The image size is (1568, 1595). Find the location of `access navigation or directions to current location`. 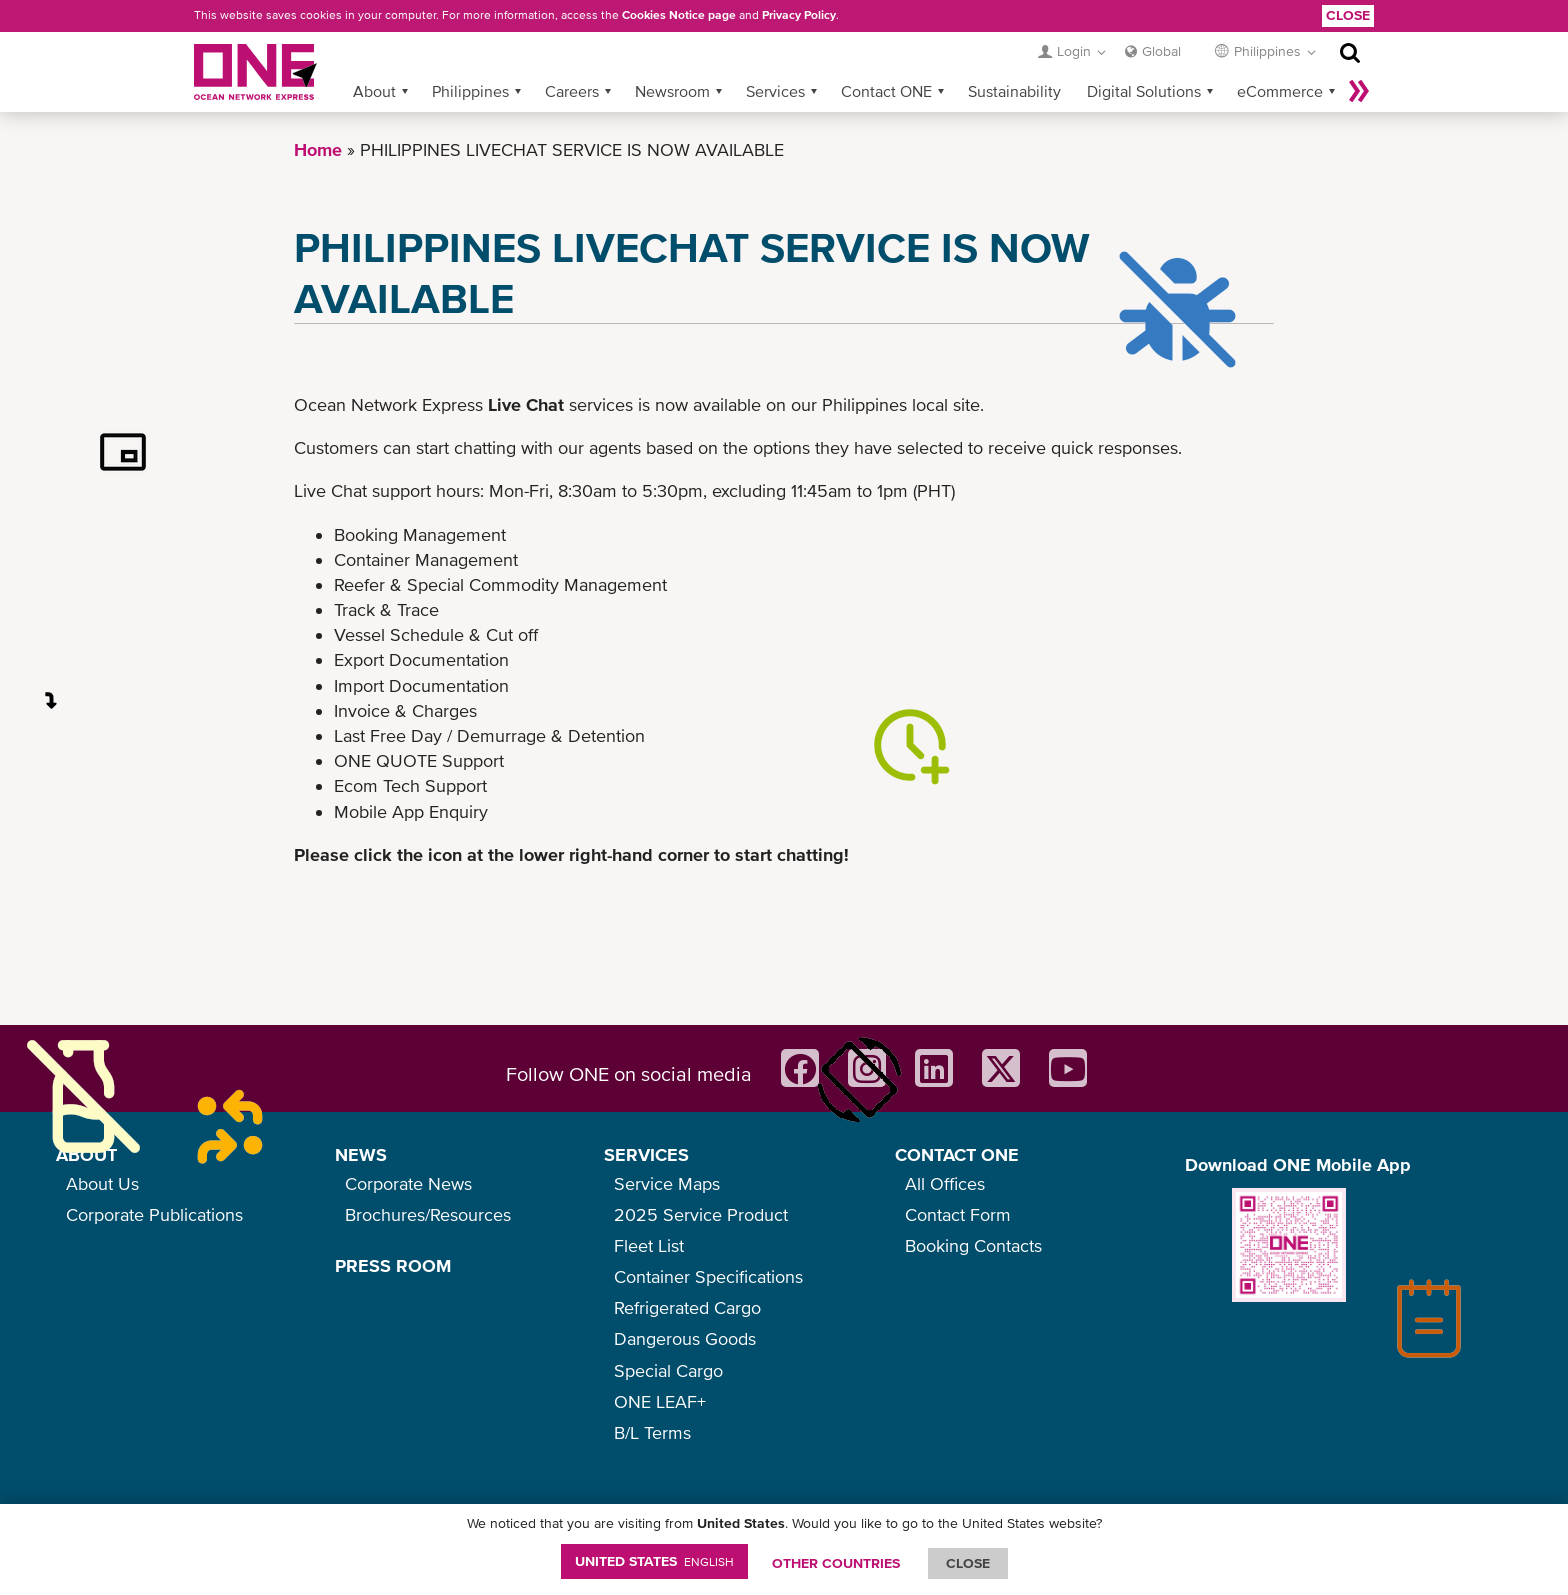

access navigation or directions to current location is located at coordinates (305, 75).